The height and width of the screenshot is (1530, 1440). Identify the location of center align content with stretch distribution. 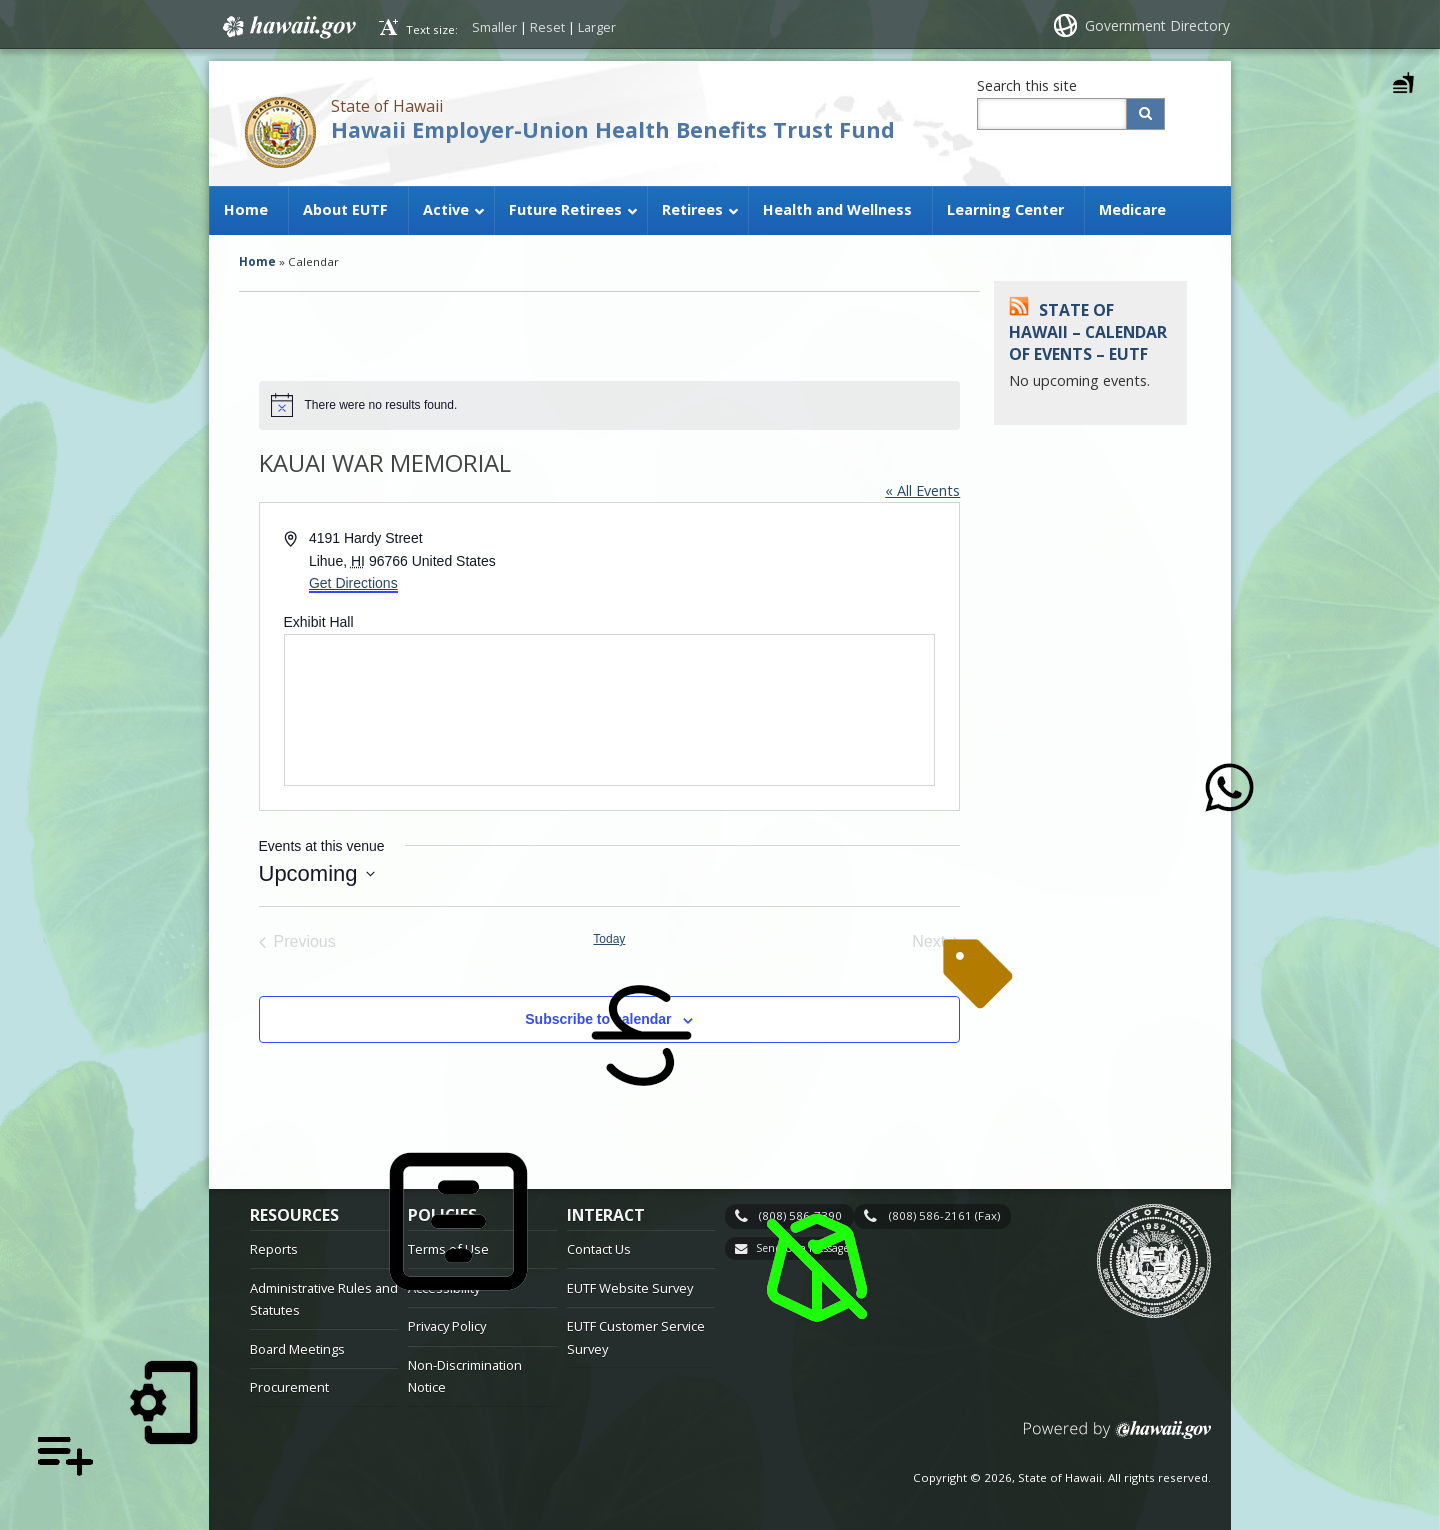
(458, 1221).